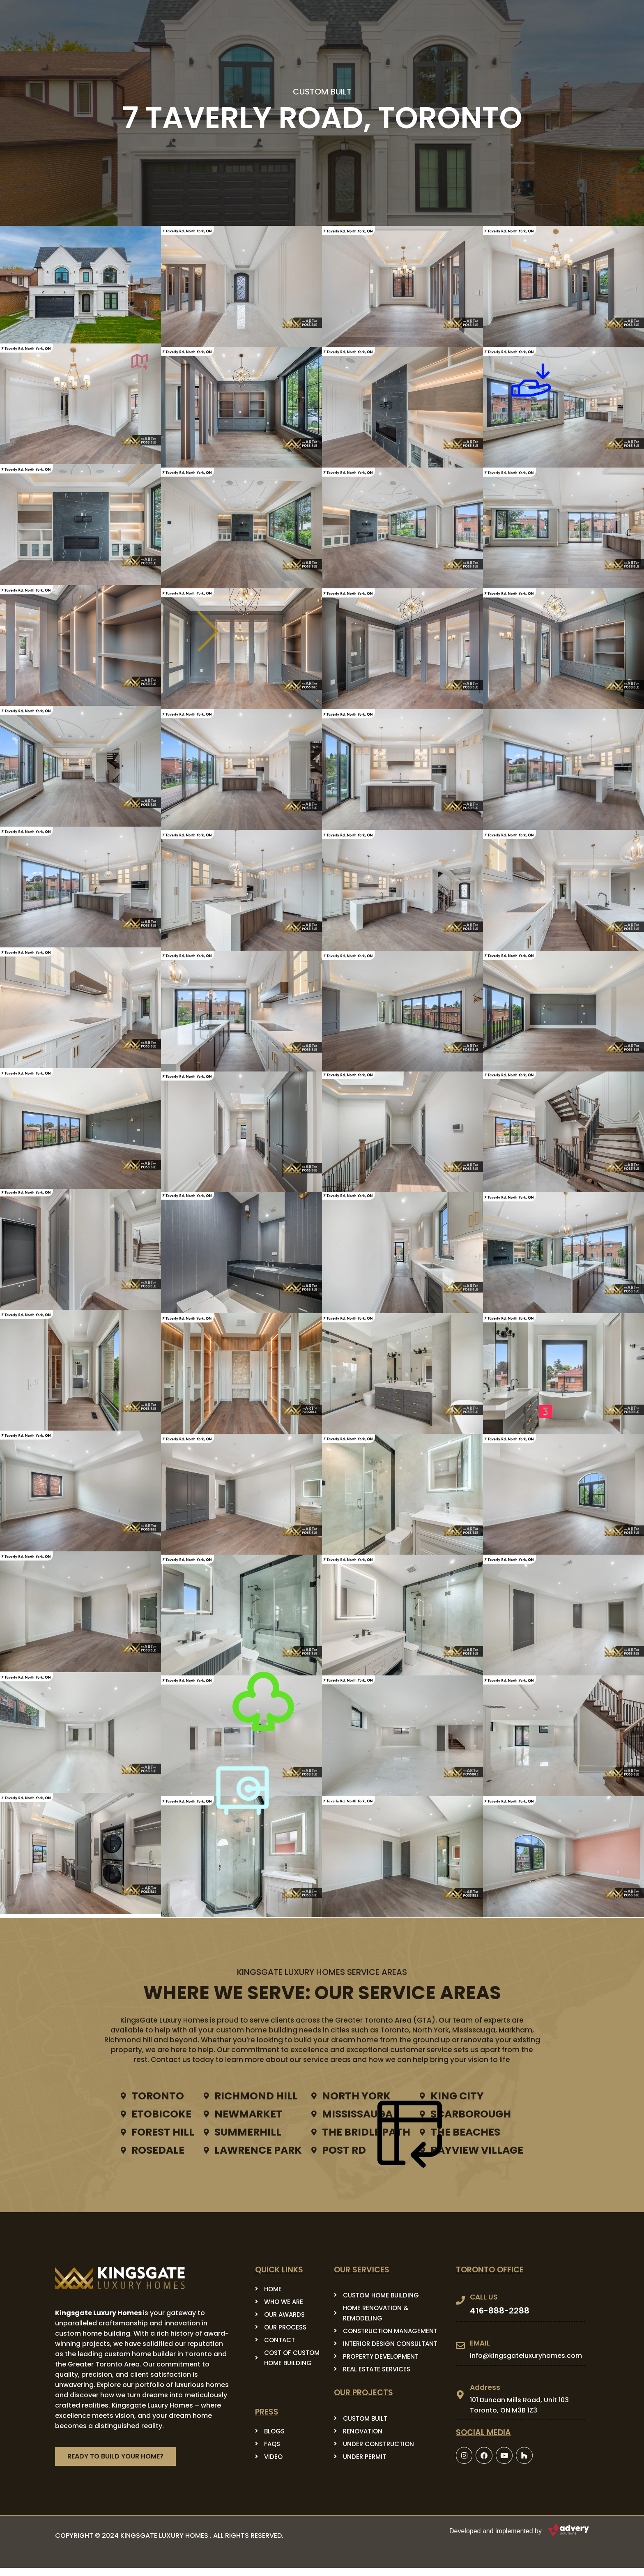 This screenshot has width=644, height=2576. What do you see at coordinates (140, 361) in the screenshot?
I see `find nearby charging stations` at bounding box center [140, 361].